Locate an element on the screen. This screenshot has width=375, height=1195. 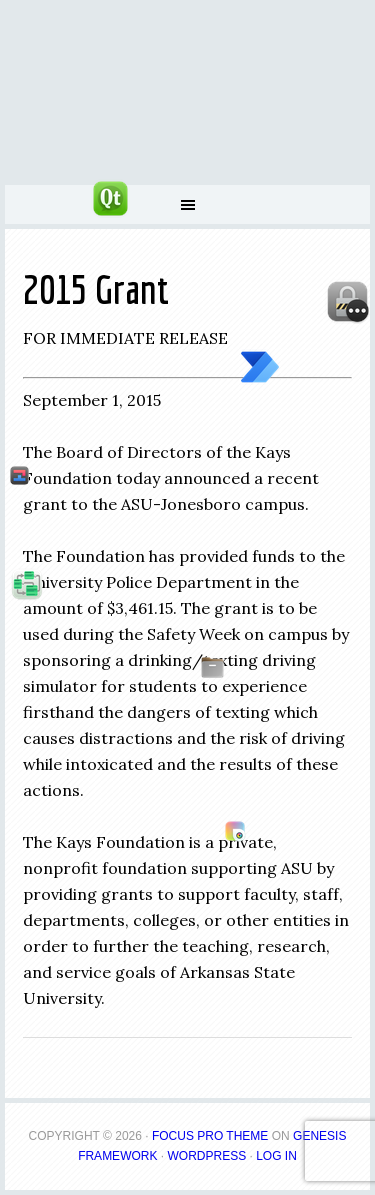
open the file manager app is located at coordinates (212, 667).